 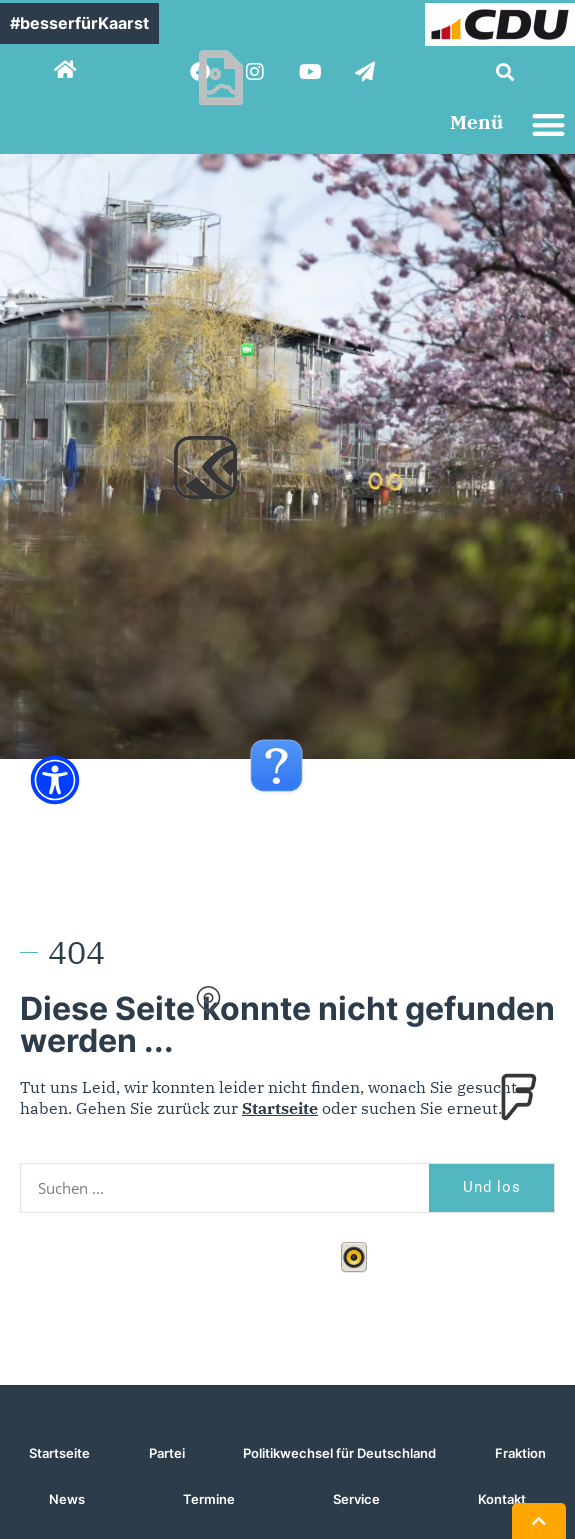 I want to click on connect your foursquare account, so click(x=517, y=1097).